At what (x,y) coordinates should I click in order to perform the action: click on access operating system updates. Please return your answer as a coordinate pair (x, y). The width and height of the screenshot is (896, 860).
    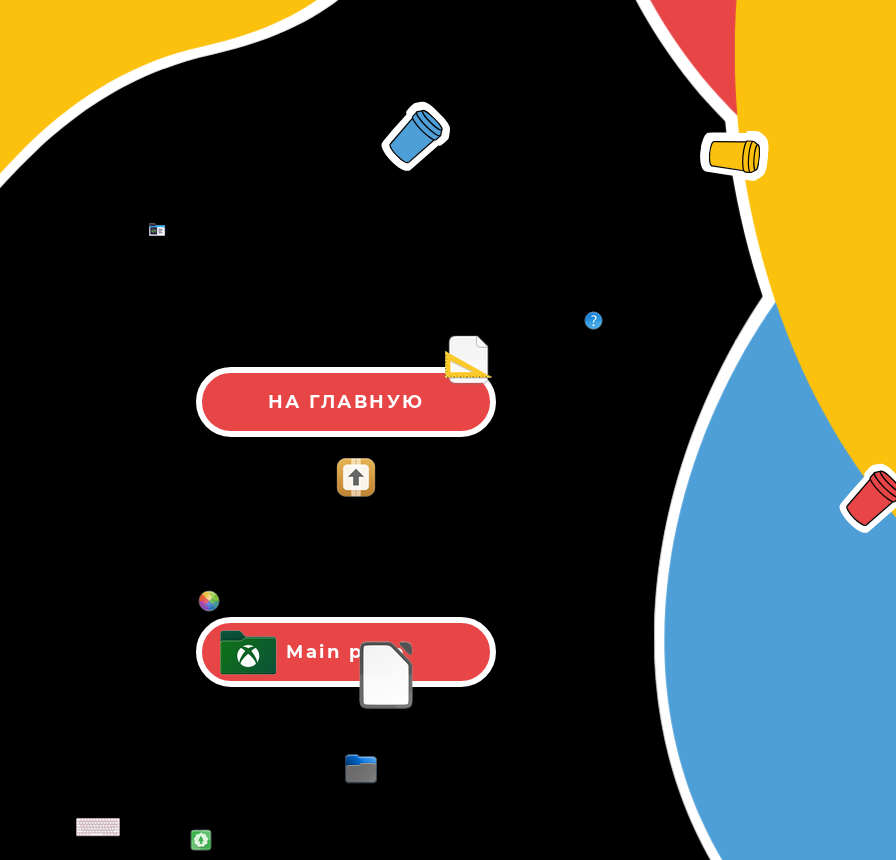
    Looking at the image, I should click on (201, 840).